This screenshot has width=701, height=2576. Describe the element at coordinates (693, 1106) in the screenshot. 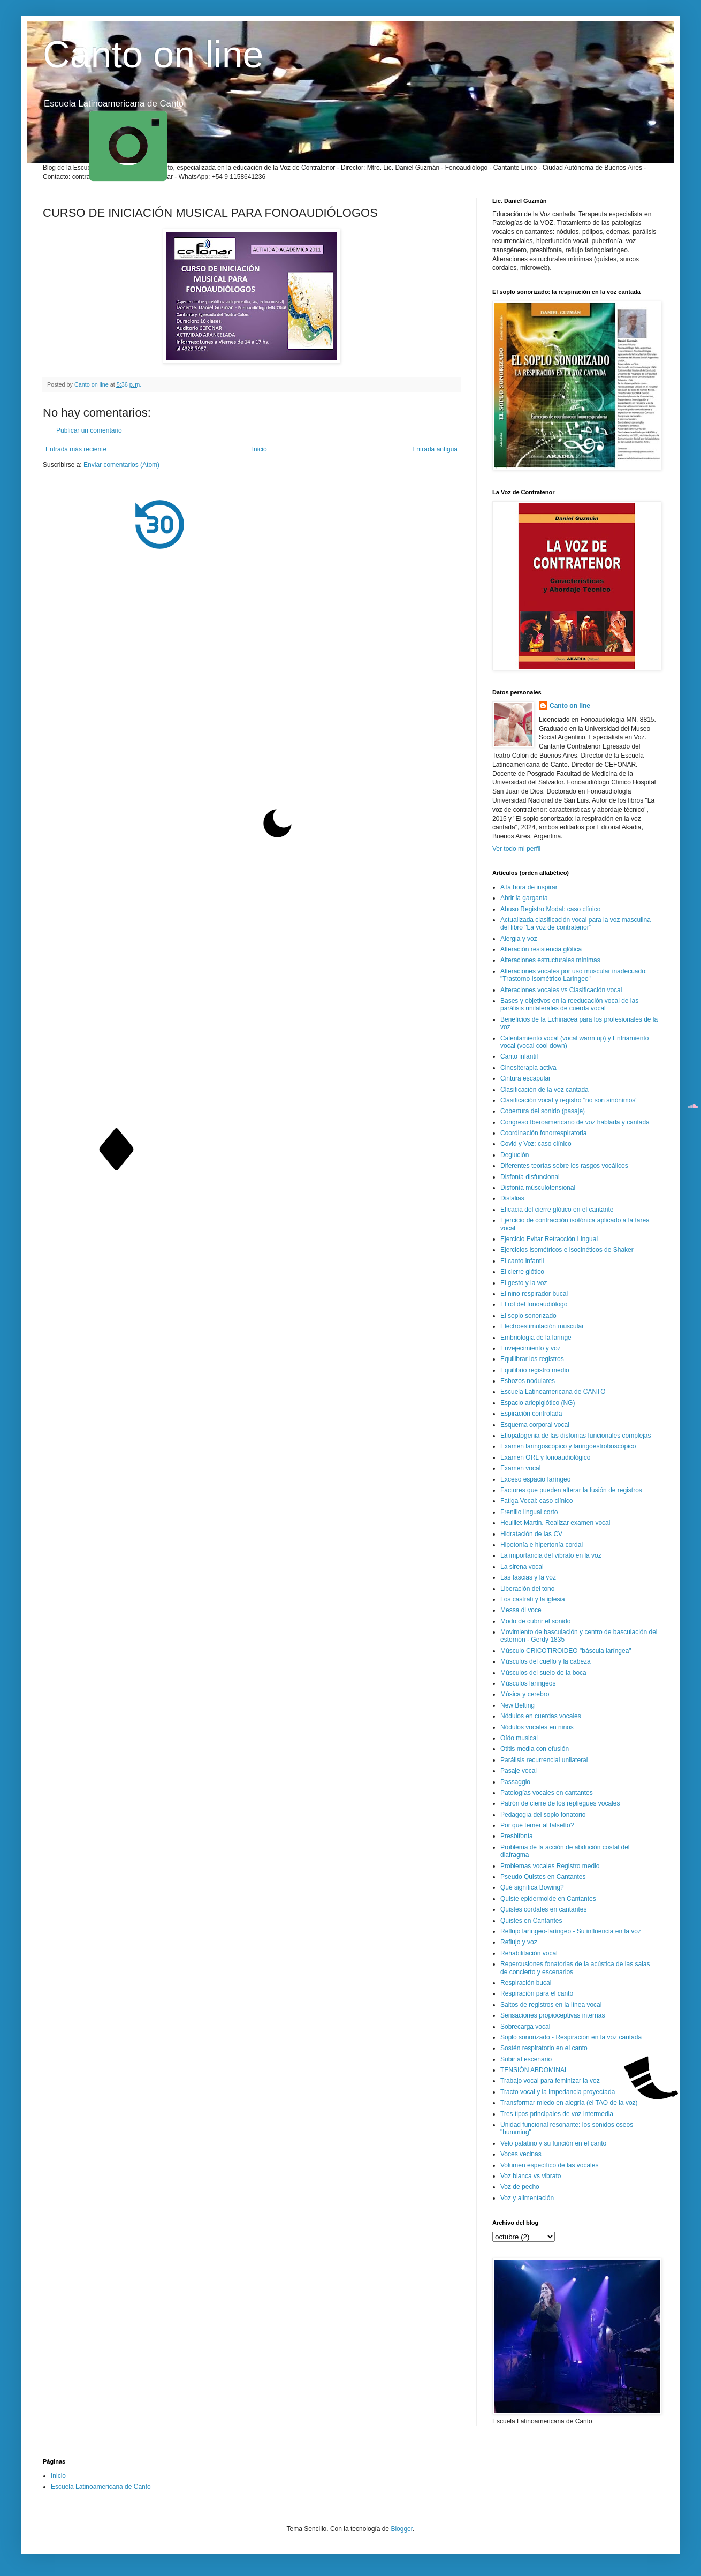

I see `open SoundCloud app` at that location.